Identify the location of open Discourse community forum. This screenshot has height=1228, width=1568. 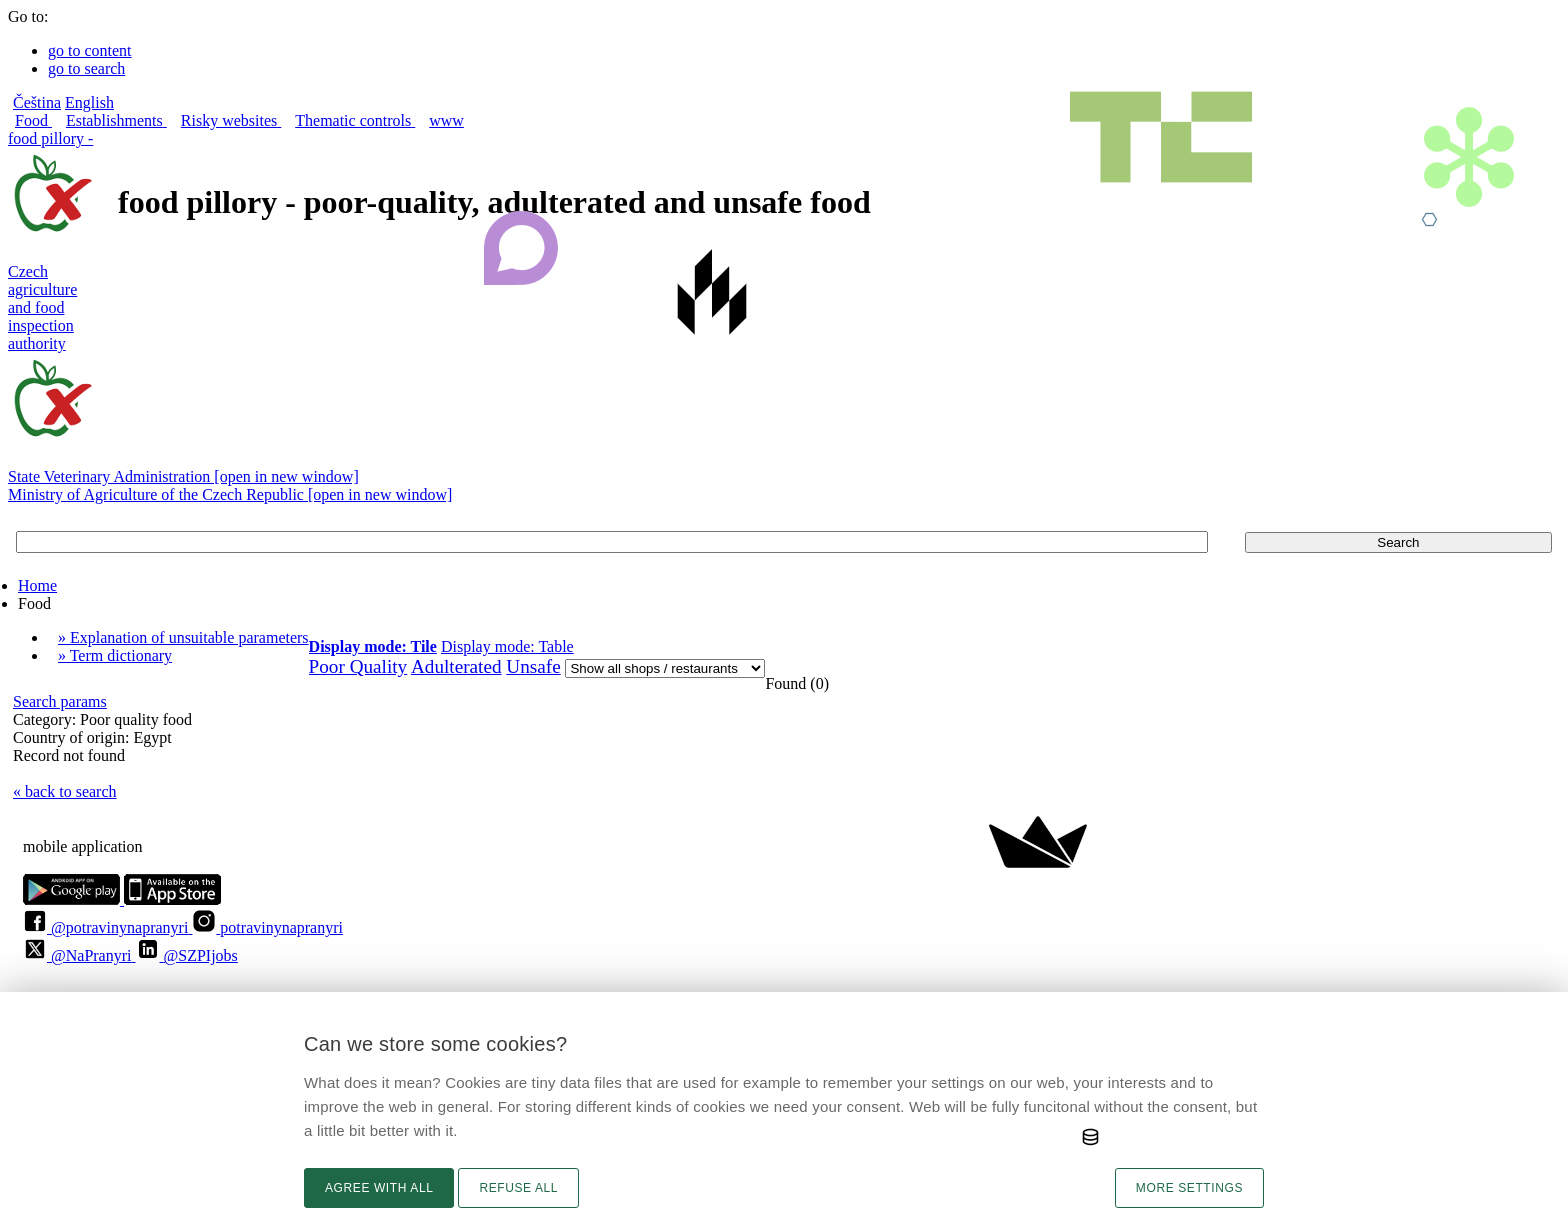
(521, 248).